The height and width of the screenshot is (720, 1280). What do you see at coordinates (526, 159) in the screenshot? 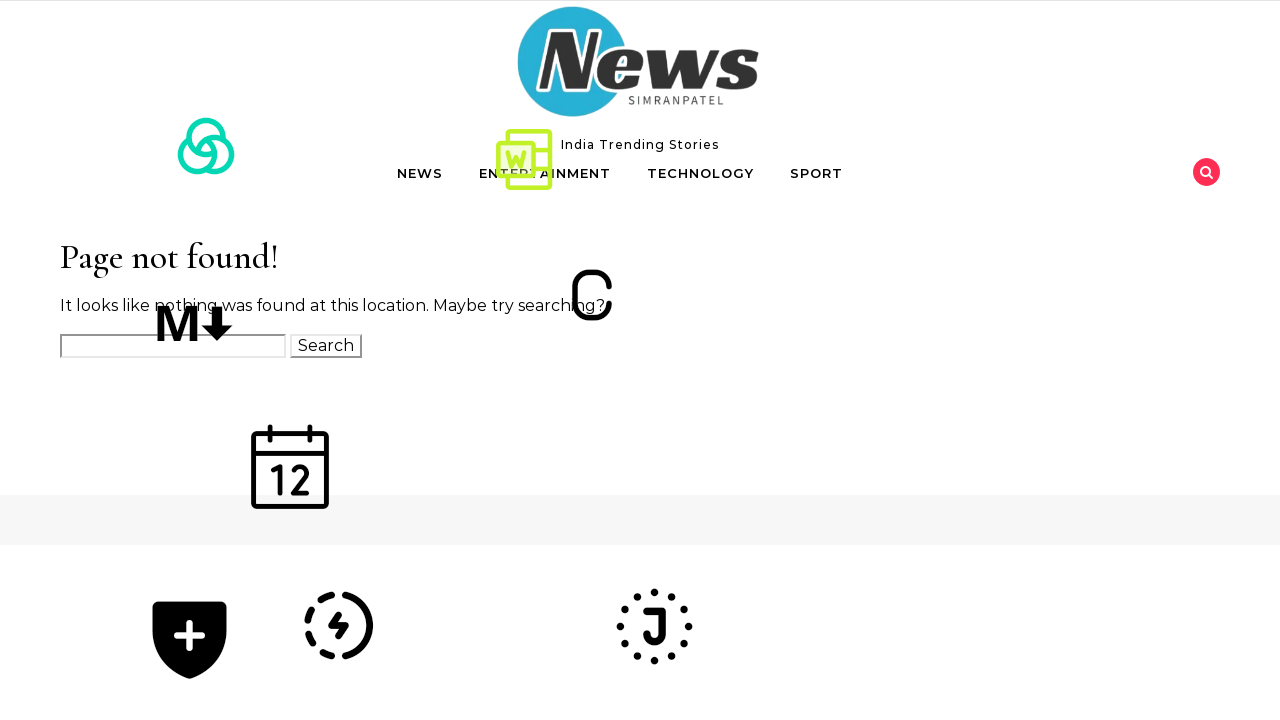
I see `open microsoft word` at bounding box center [526, 159].